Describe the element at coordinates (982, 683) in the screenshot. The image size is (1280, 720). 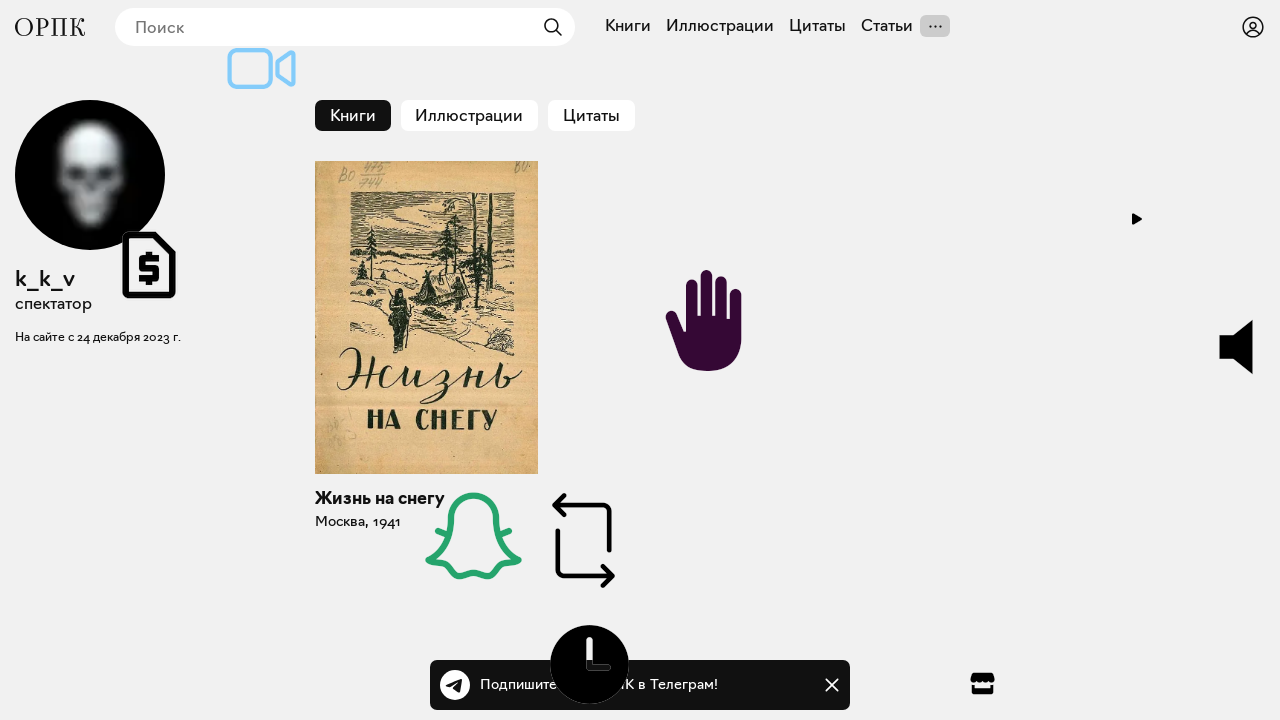
I see `access the store or marketplace` at that location.